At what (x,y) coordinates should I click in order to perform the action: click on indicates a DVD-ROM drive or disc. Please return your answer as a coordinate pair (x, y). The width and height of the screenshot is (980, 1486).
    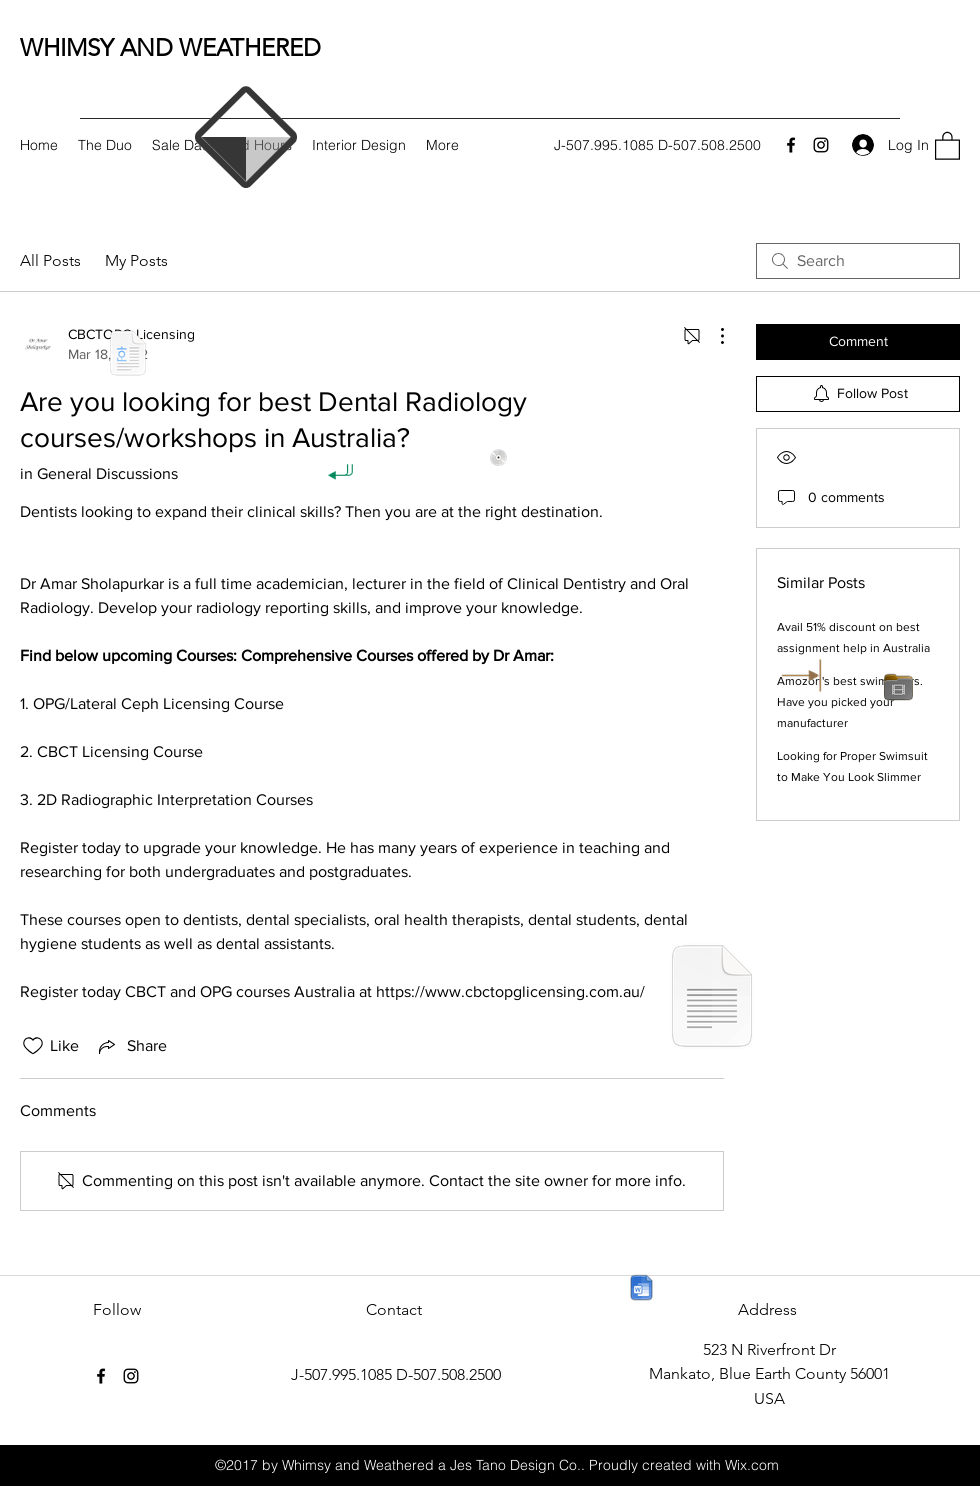
    Looking at the image, I should click on (498, 457).